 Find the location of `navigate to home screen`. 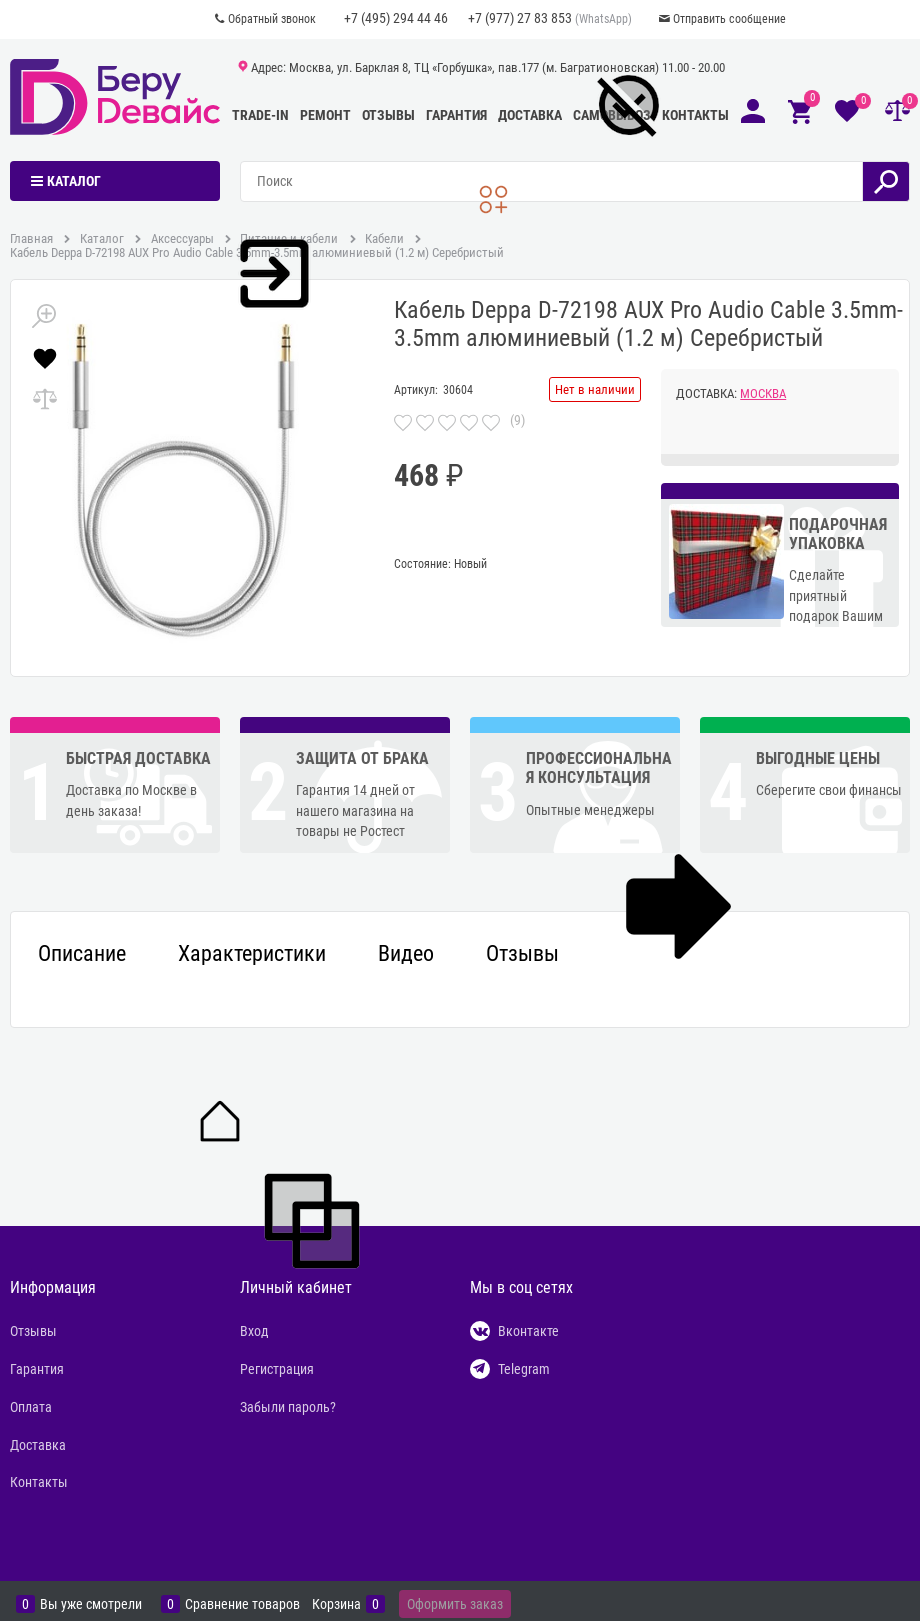

navigate to home screen is located at coordinates (220, 1122).